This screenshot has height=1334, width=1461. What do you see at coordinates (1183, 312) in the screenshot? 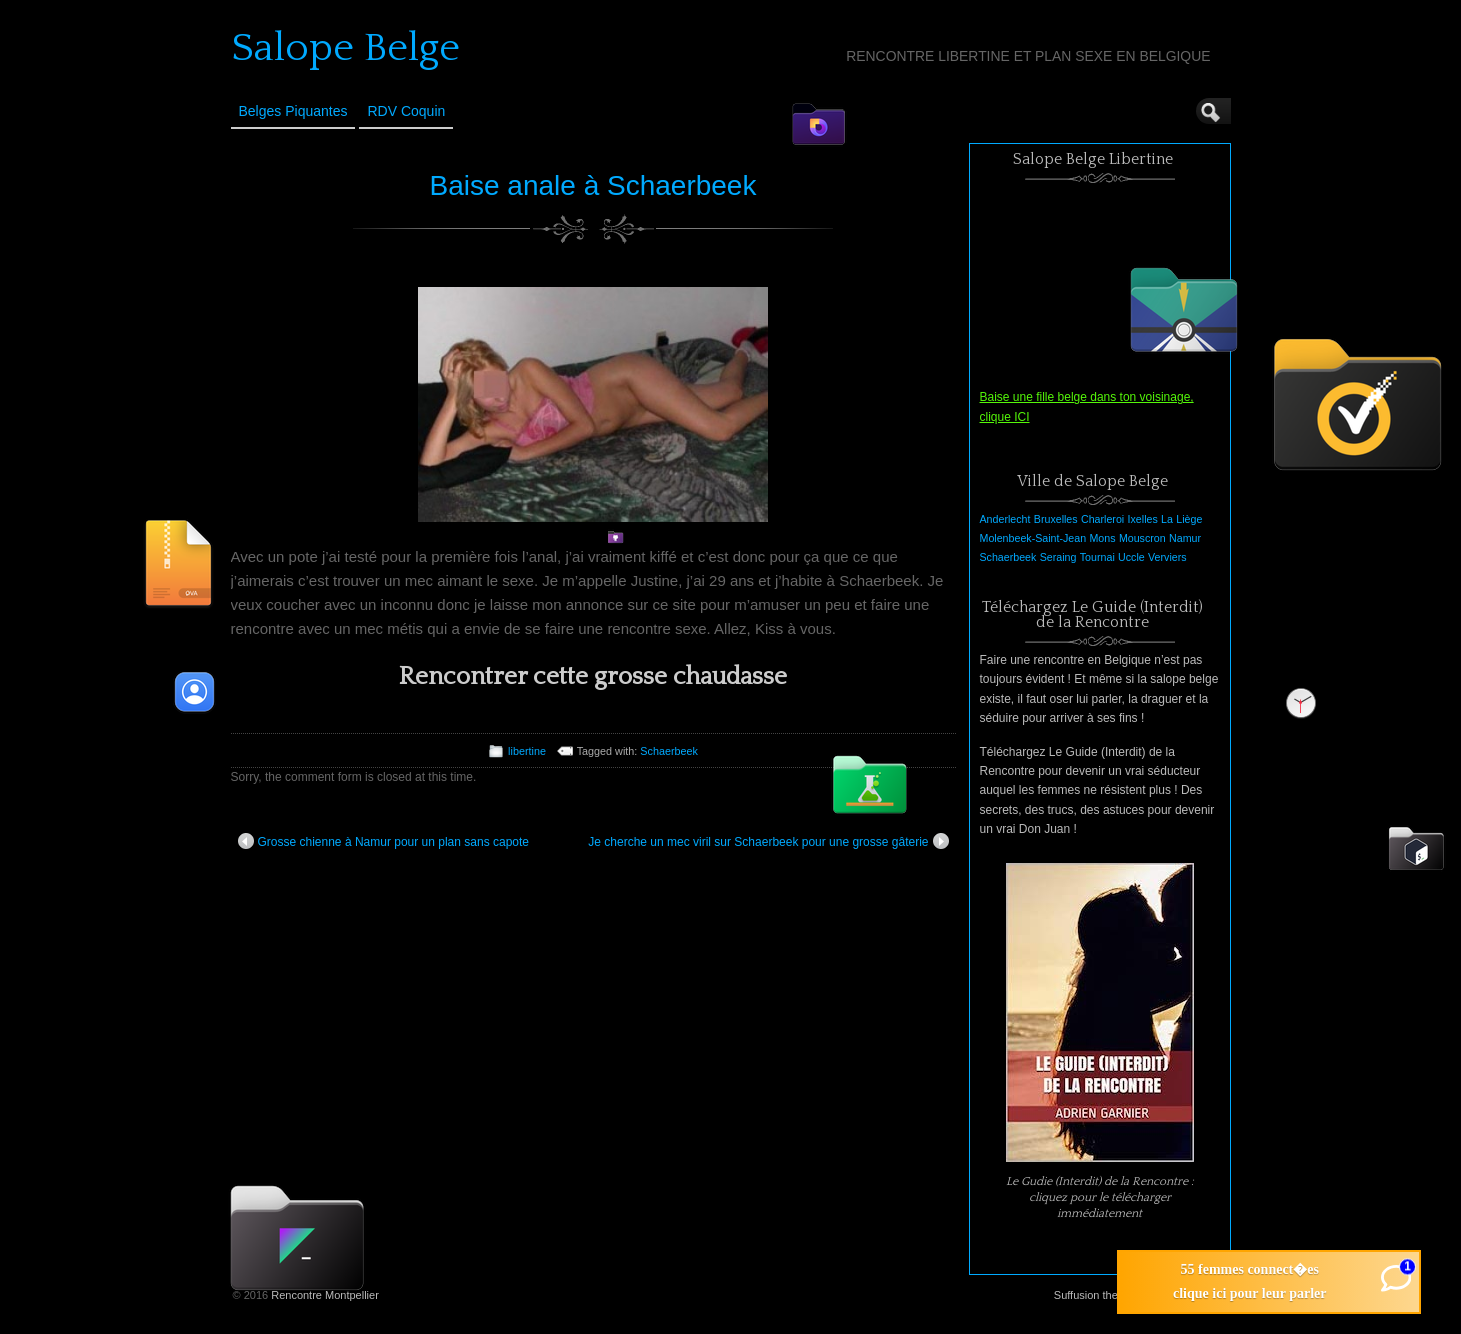
I see `folder containing pokémon lake ball game assets` at bounding box center [1183, 312].